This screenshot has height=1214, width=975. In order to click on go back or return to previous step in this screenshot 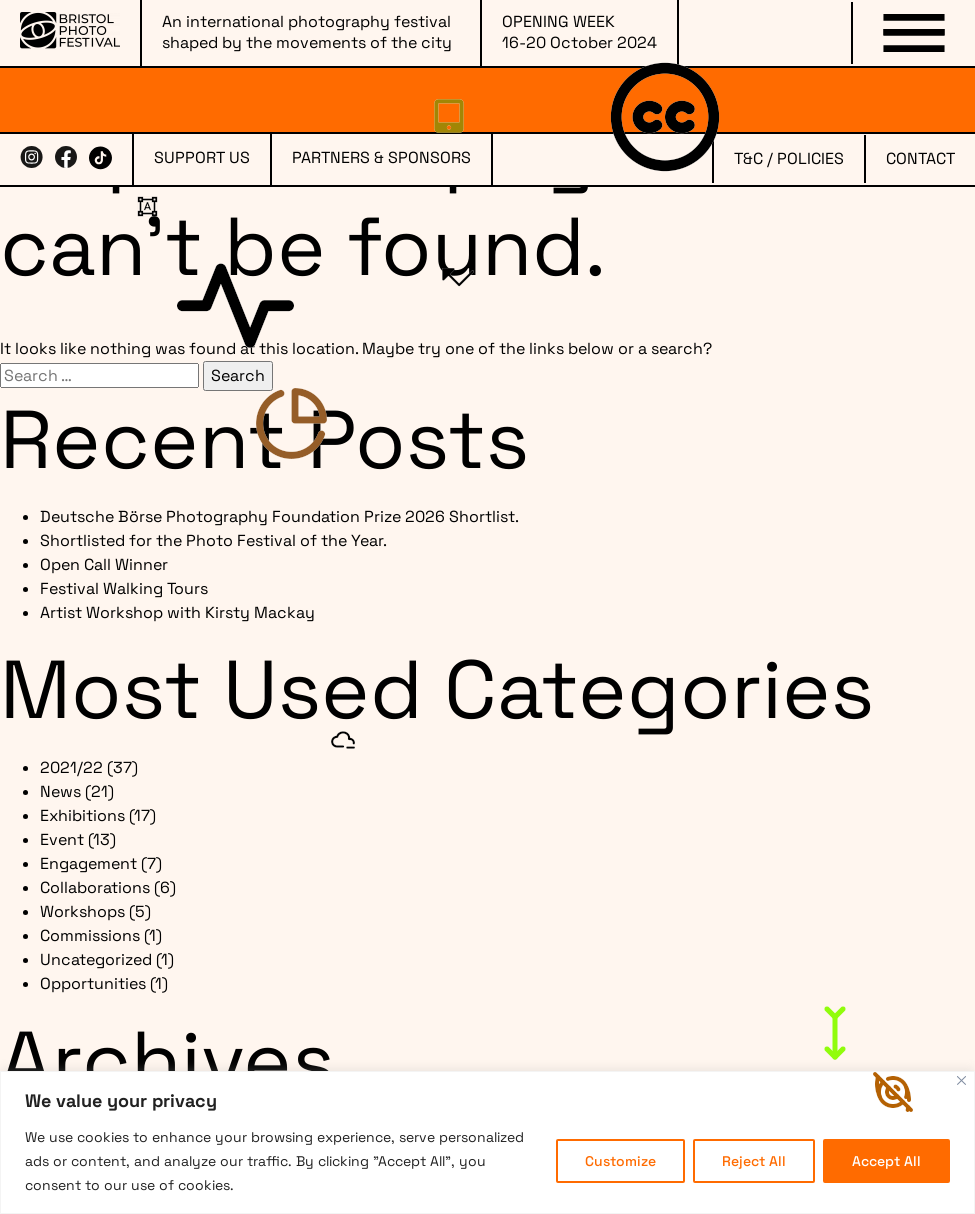, I will do `click(458, 276)`.